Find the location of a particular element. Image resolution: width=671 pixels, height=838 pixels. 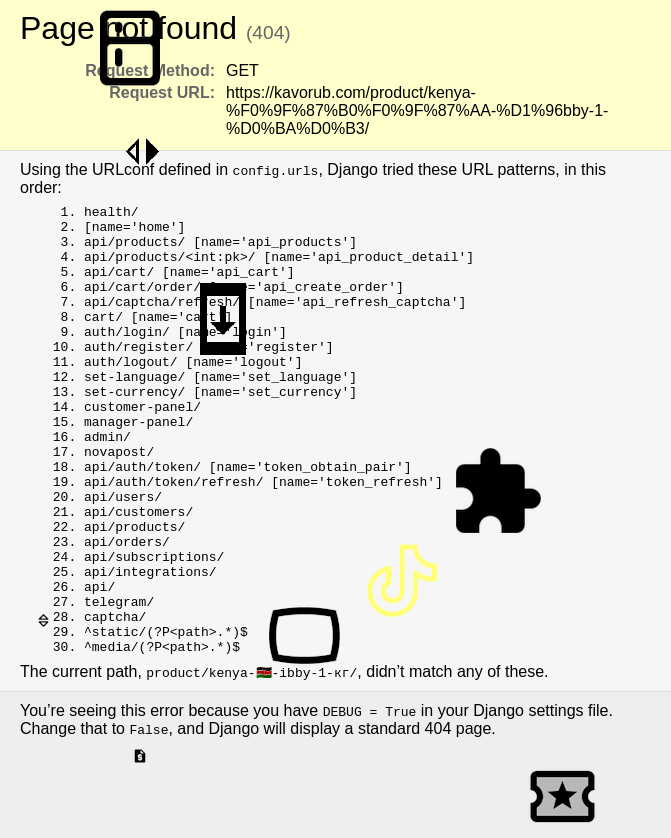

switch to the left panel or view is located at coordinates (142, 151).